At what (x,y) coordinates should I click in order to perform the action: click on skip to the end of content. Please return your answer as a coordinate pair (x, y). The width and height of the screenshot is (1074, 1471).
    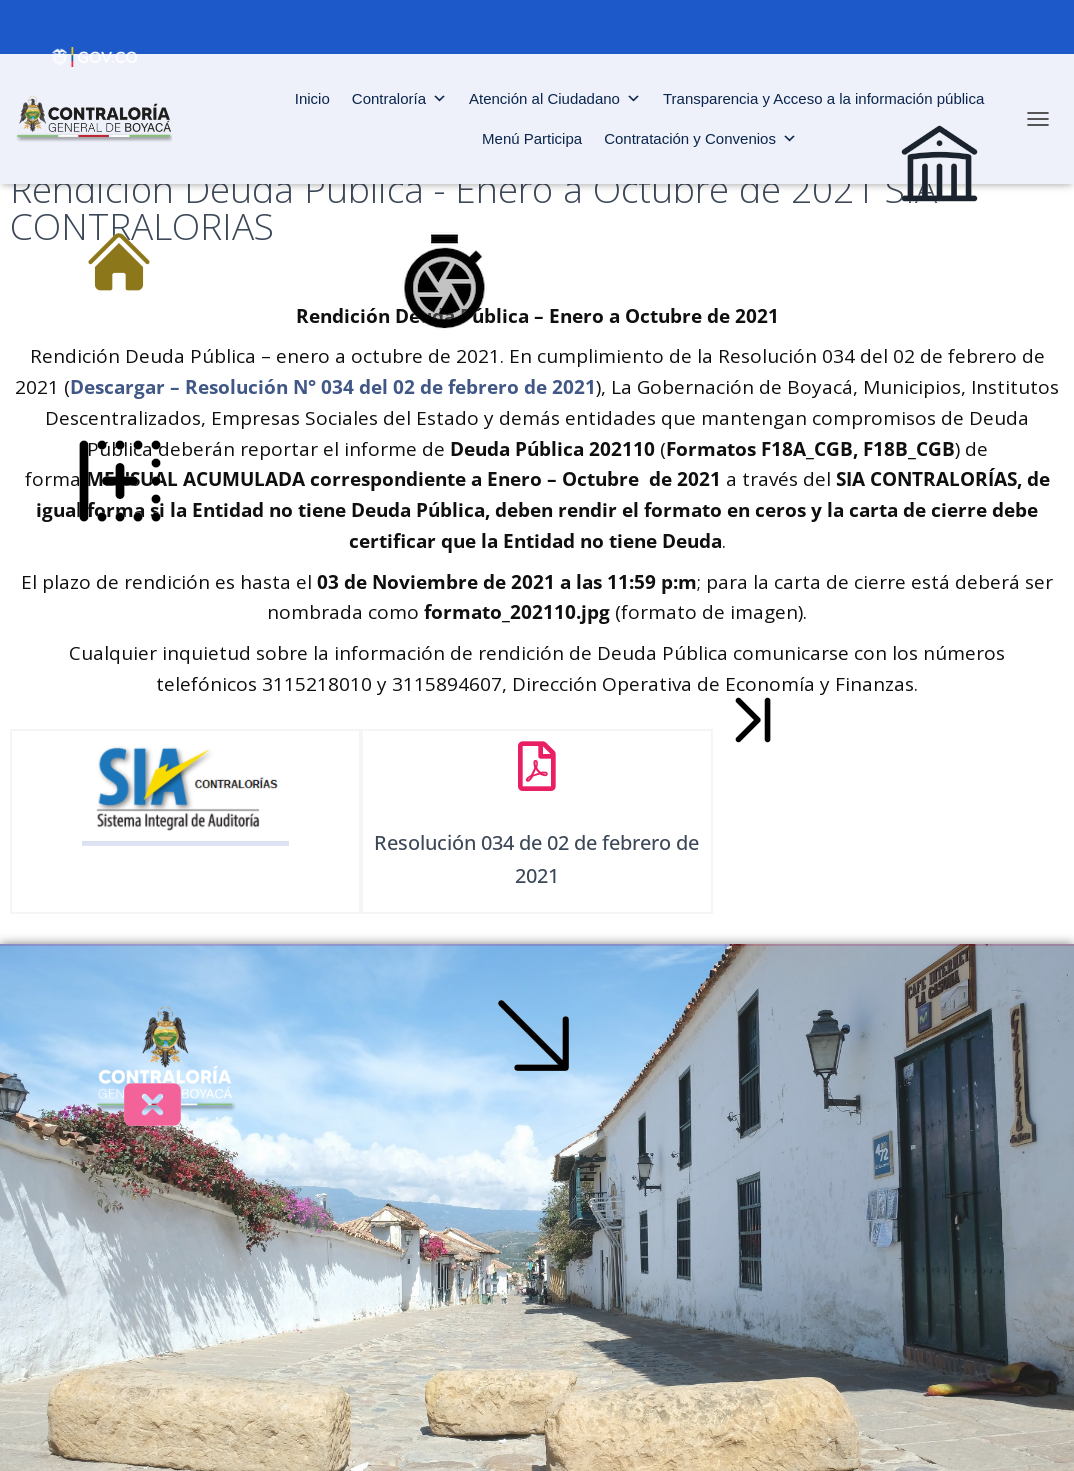
    Looking at the image, I should click on (754, 720).